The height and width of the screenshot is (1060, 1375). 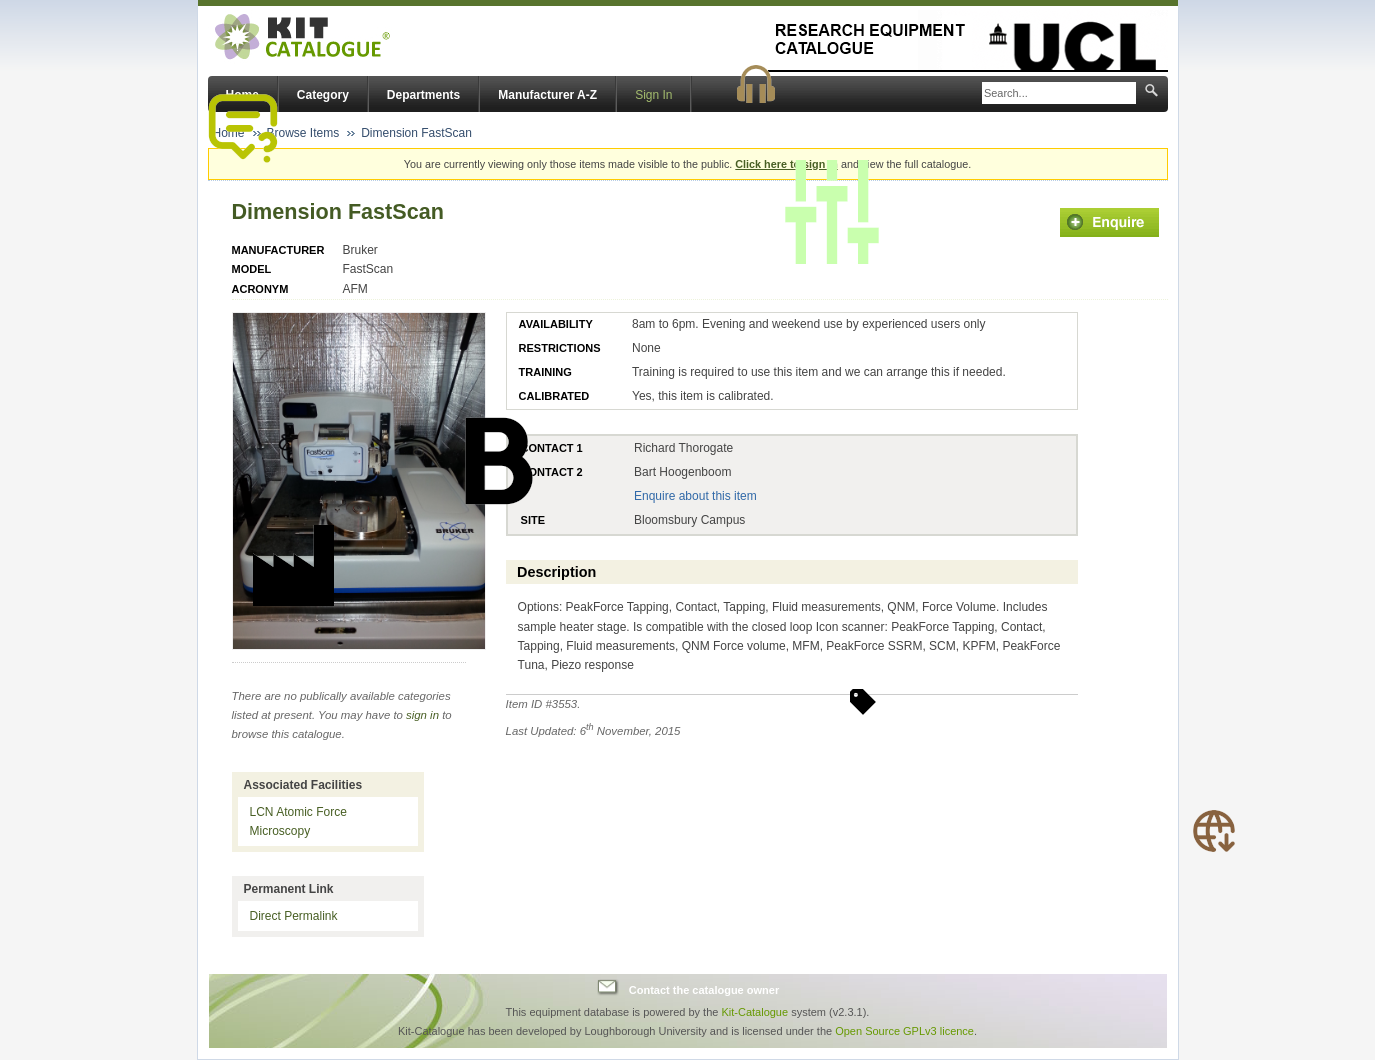 What do you see at coordinates (832, 212) in the screenshot?
I see `adjust settings or preferences` at bounding box center [832, 212].